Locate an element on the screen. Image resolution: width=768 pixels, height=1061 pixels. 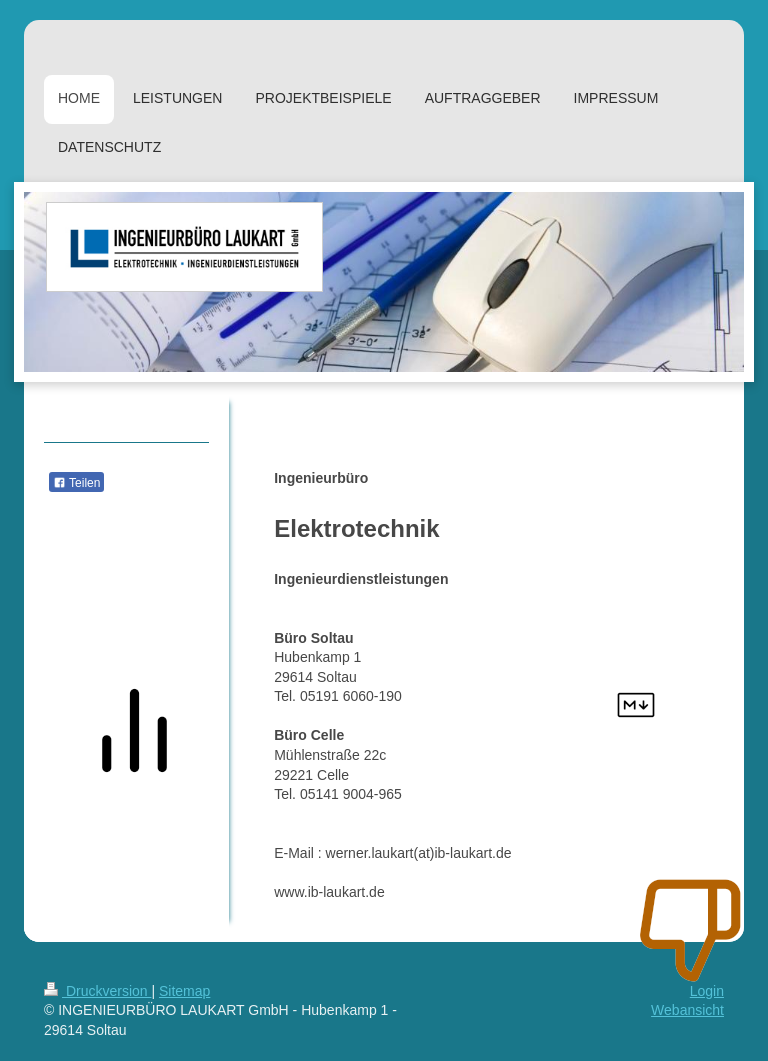
format text using markdown is located at coordinates (636, 705).